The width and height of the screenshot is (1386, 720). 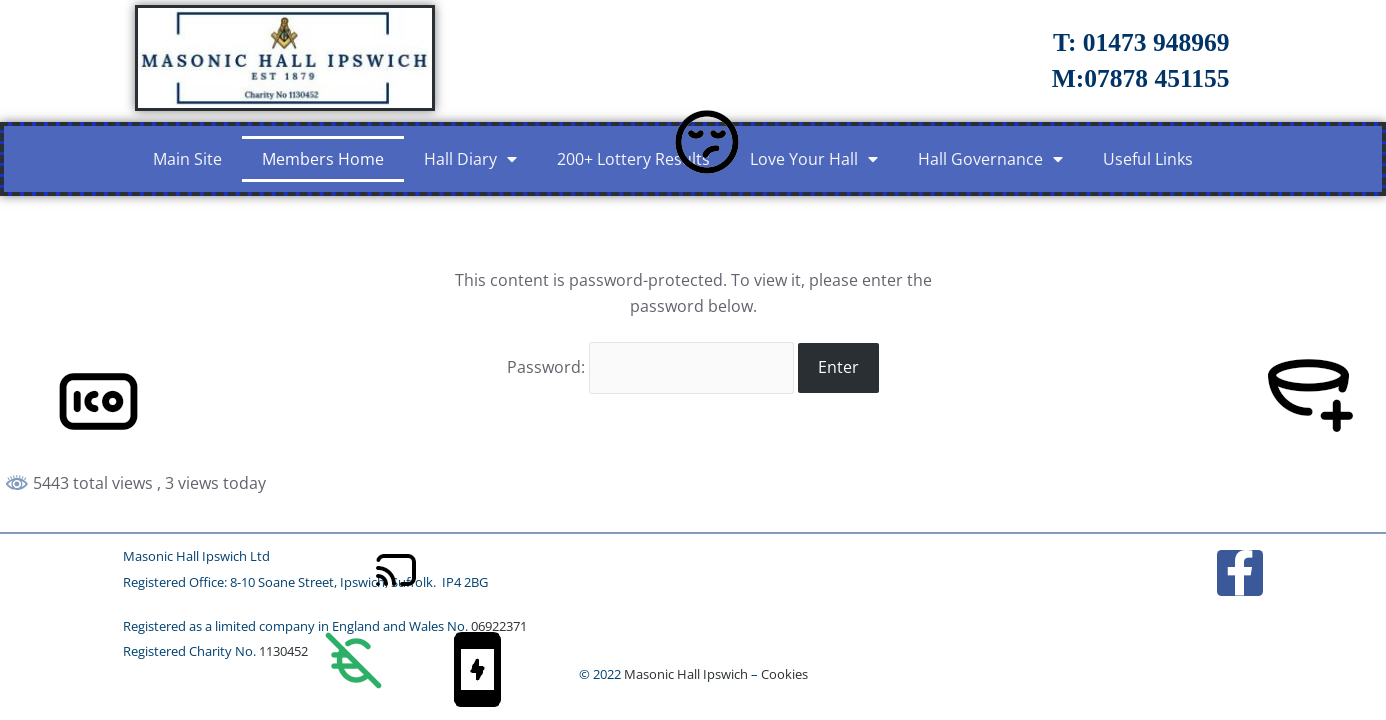 I want to click on cast your screen to a nearby device, so click(x=396, y=570).